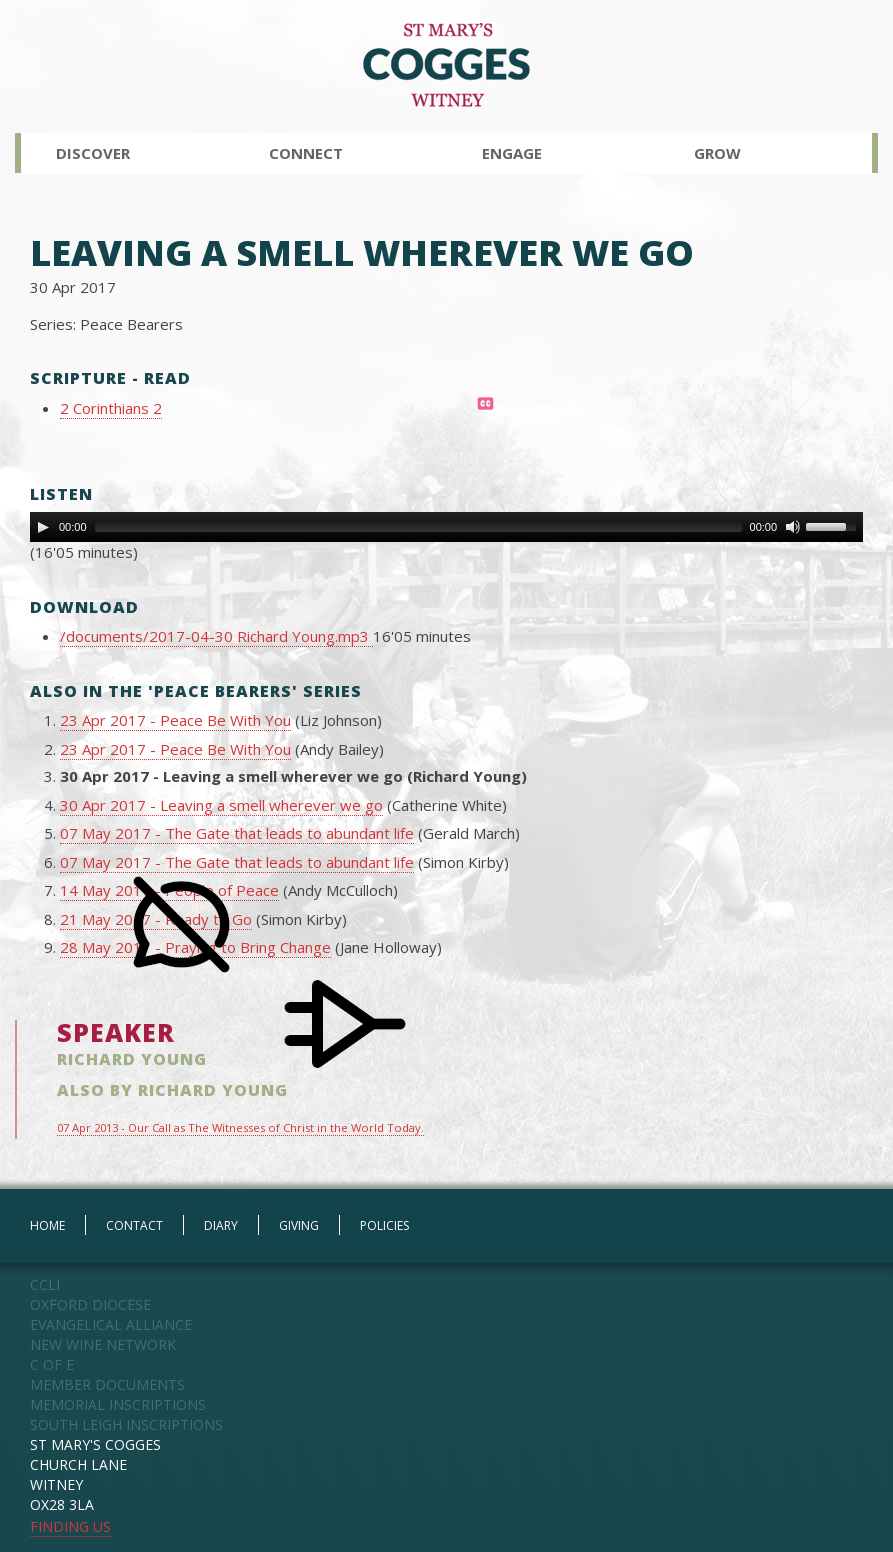 The height and width of the screenshot is (1552, 893). I want to click on messaging is disabled or unavailable, so click(181, 924).